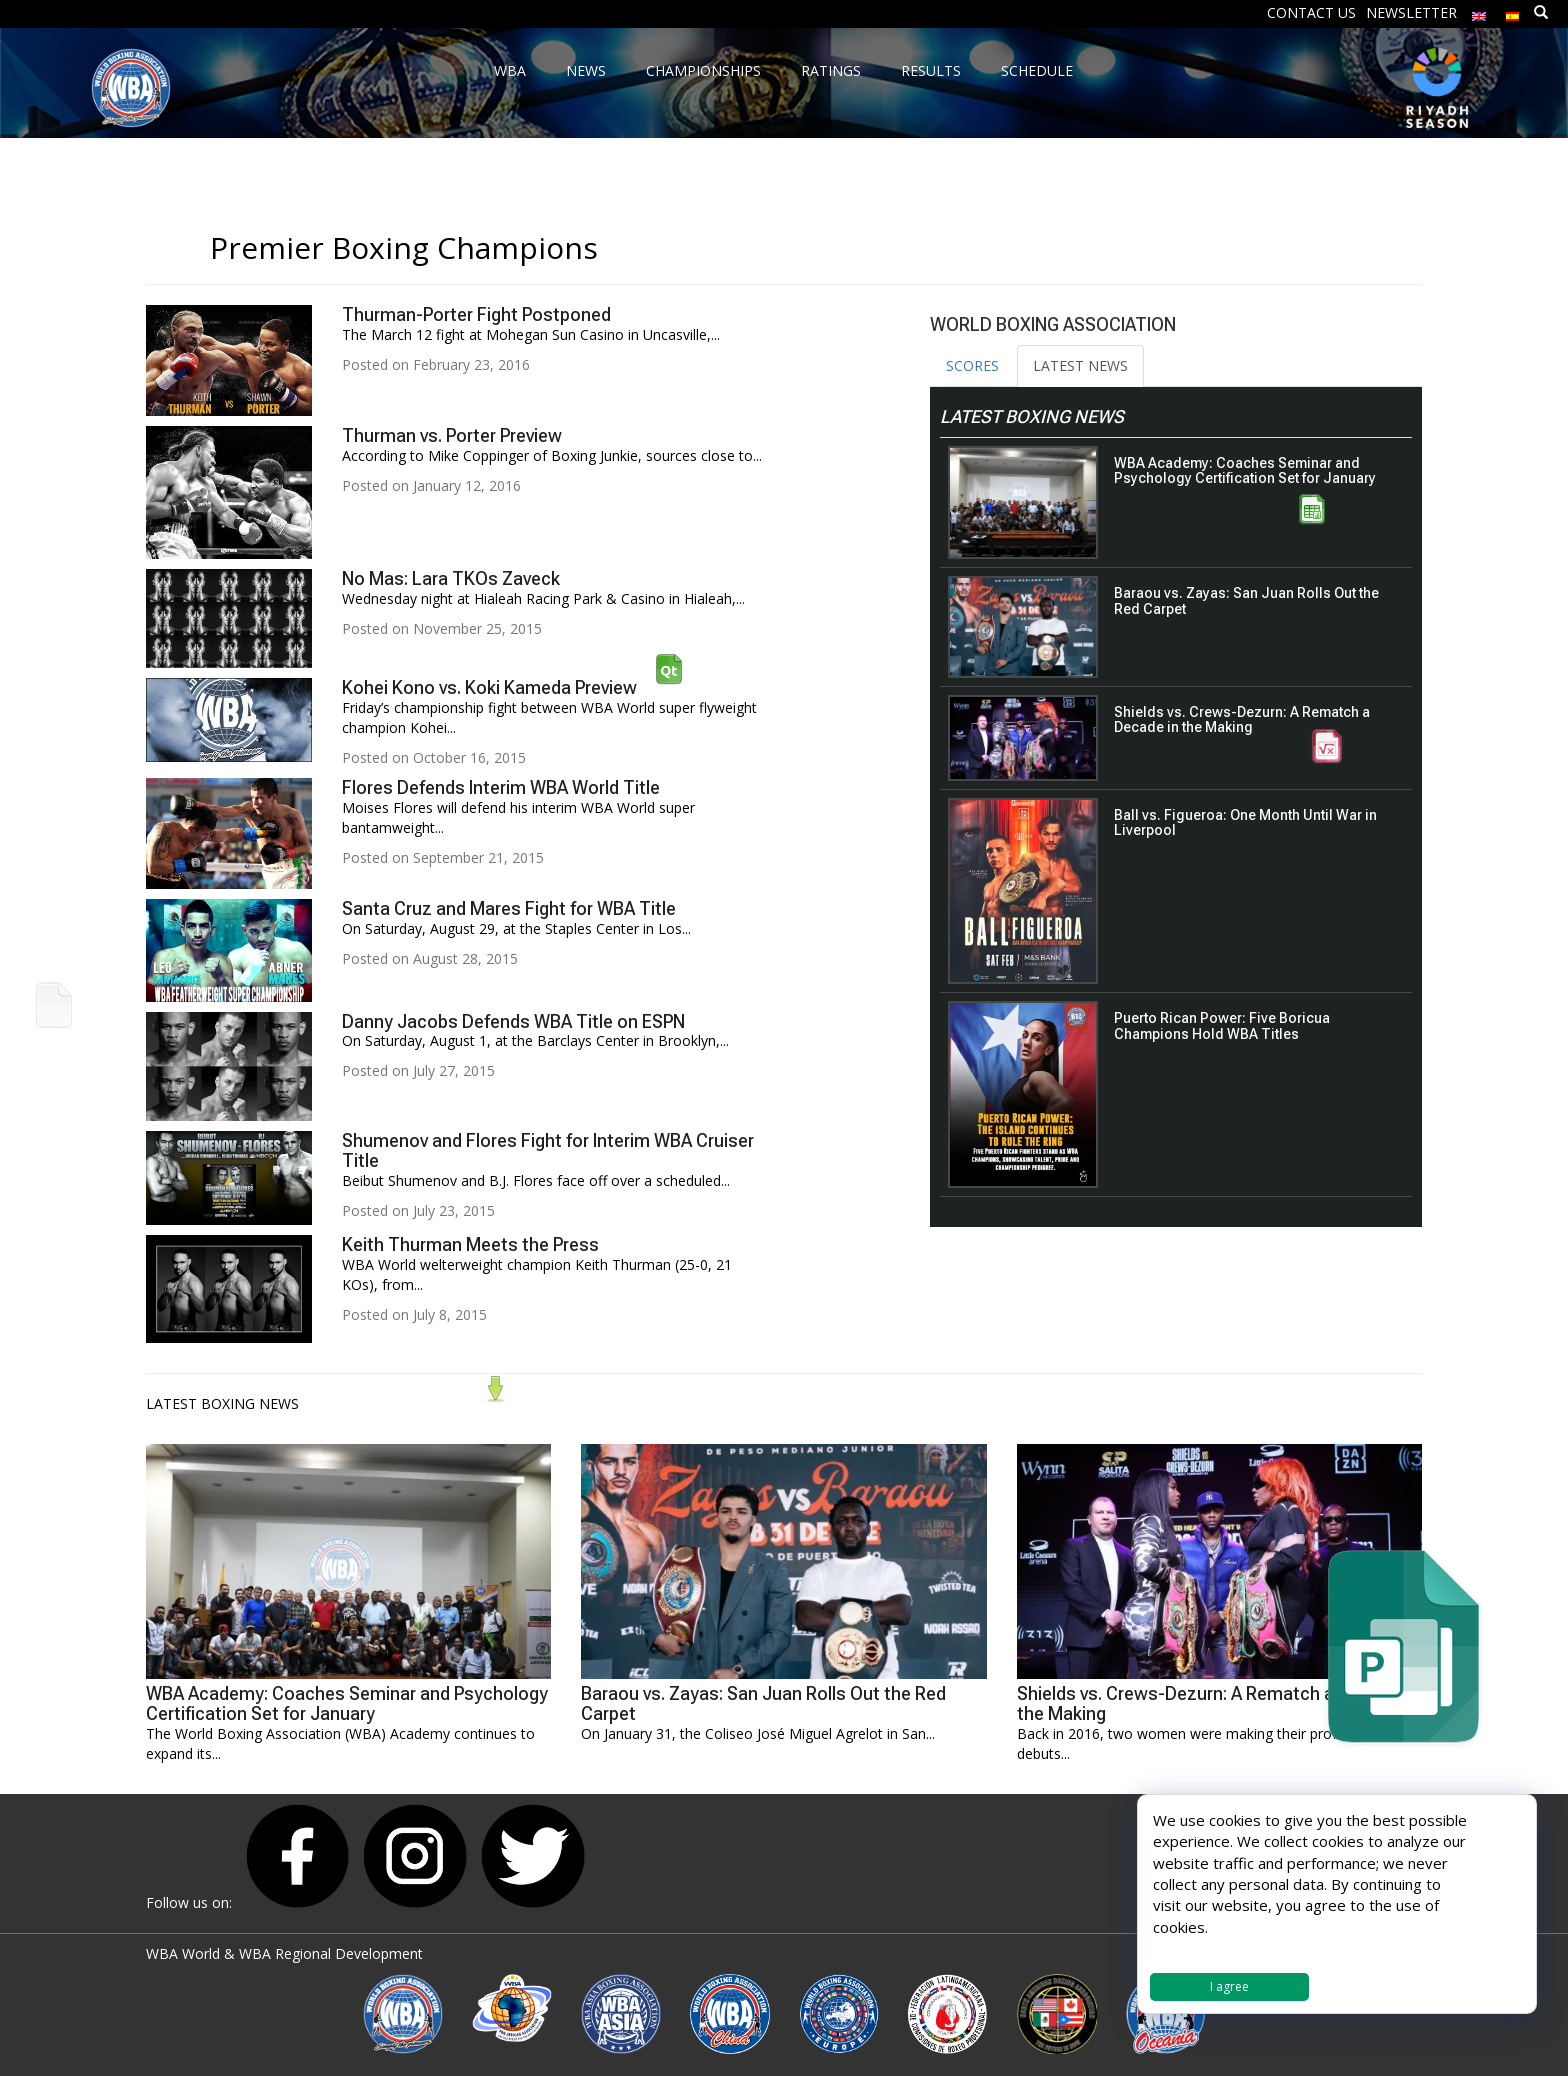  What do you see at coordinates (1312, 509) in the screenshot?
I see `open a spreadsheet template file` at bounding box center [1312, 509].